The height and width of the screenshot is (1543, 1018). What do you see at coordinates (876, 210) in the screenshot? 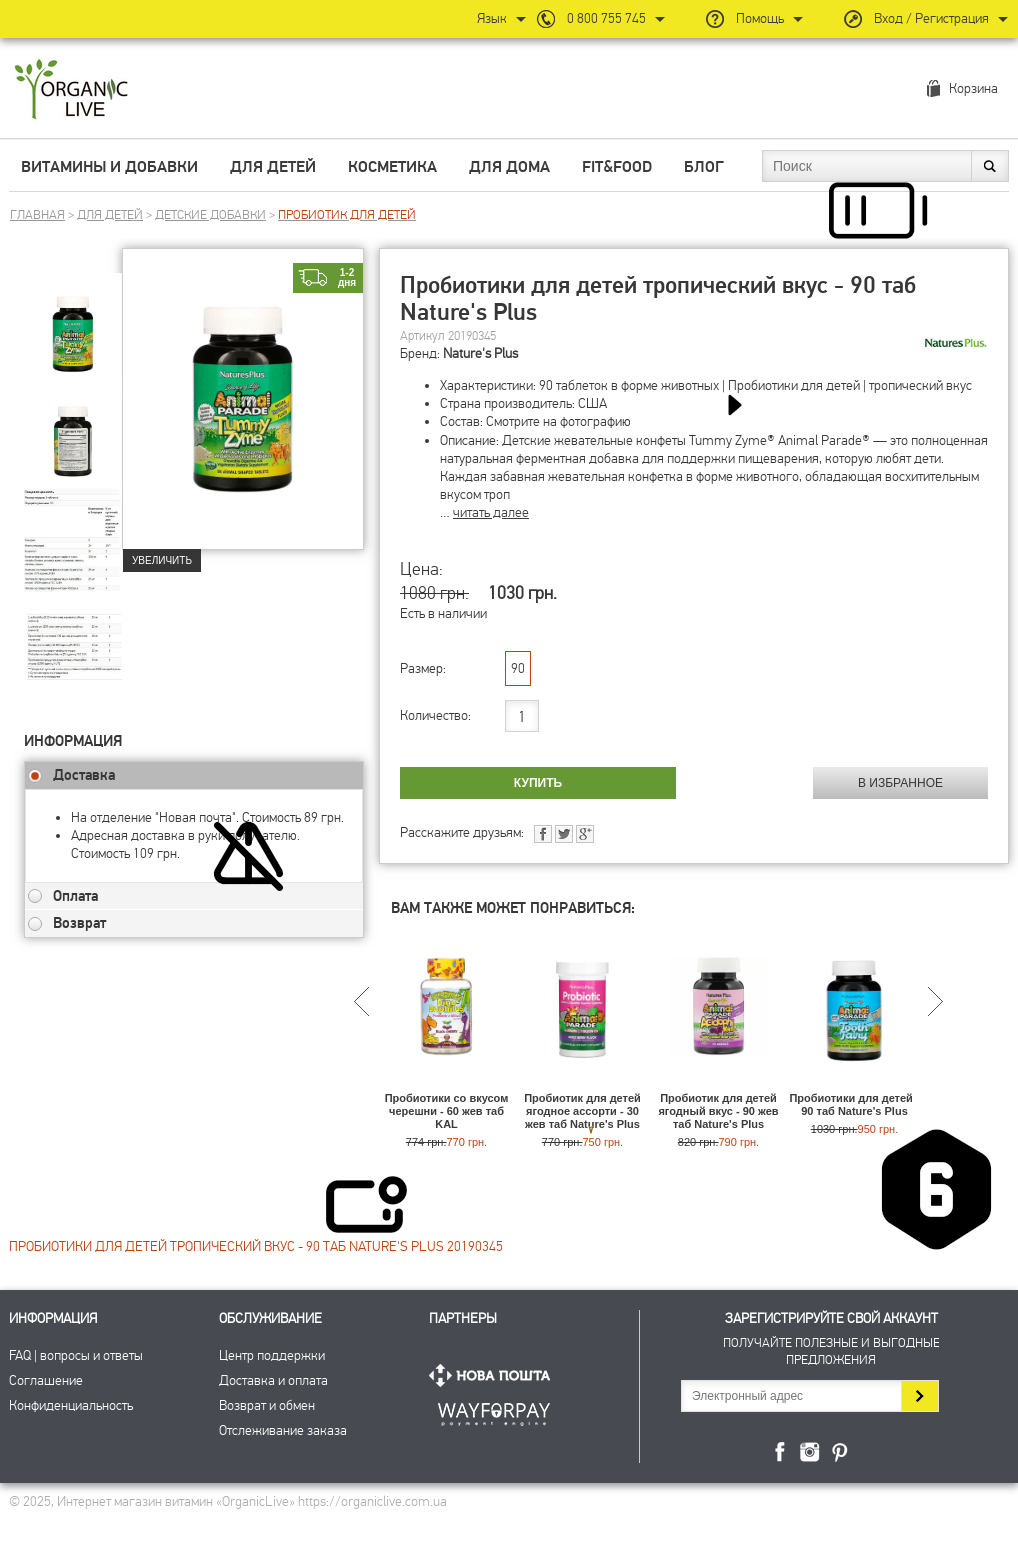
I see `indicates medium battery level` at bounding box center [876, 210].